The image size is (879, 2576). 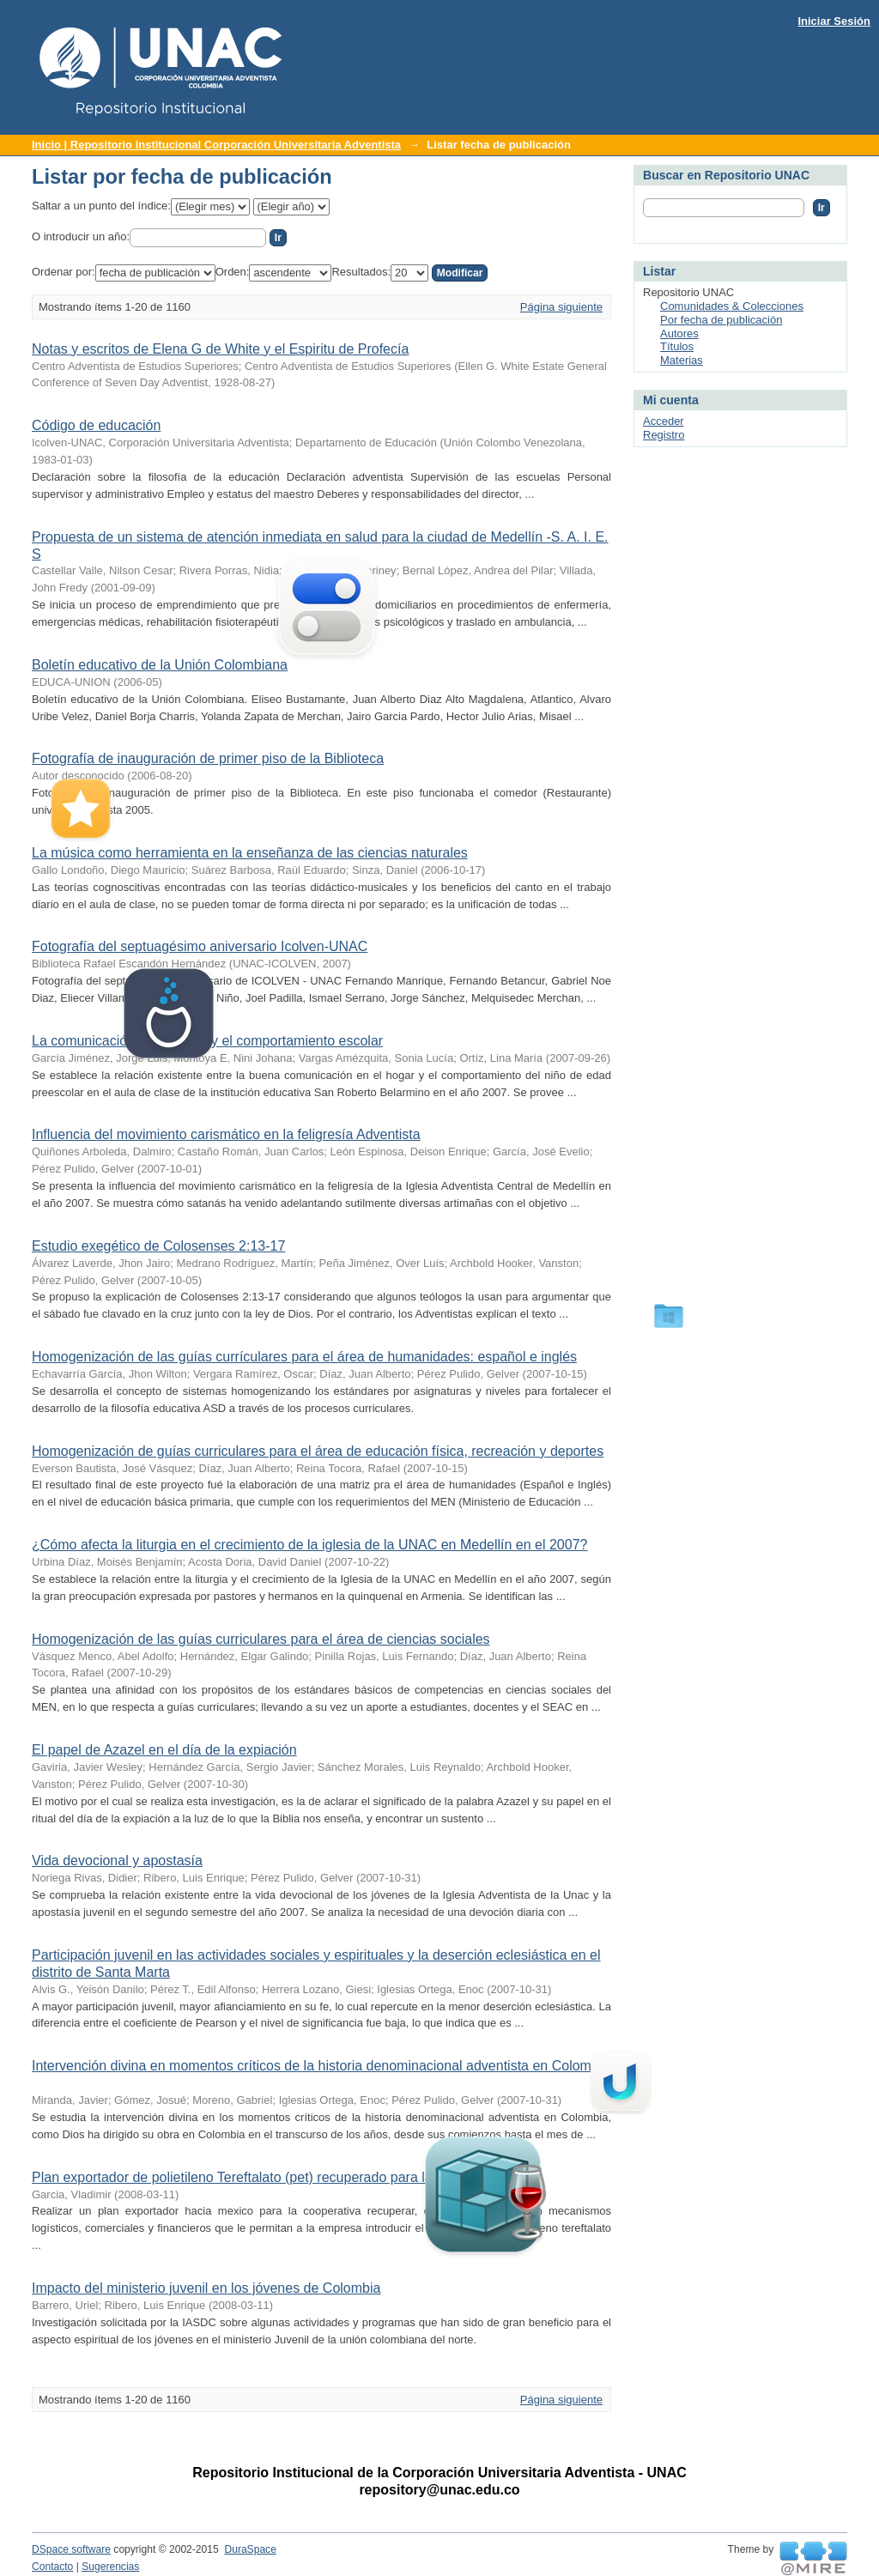 I want to click on launch ulauncher application, so click(x=621, y=2082).